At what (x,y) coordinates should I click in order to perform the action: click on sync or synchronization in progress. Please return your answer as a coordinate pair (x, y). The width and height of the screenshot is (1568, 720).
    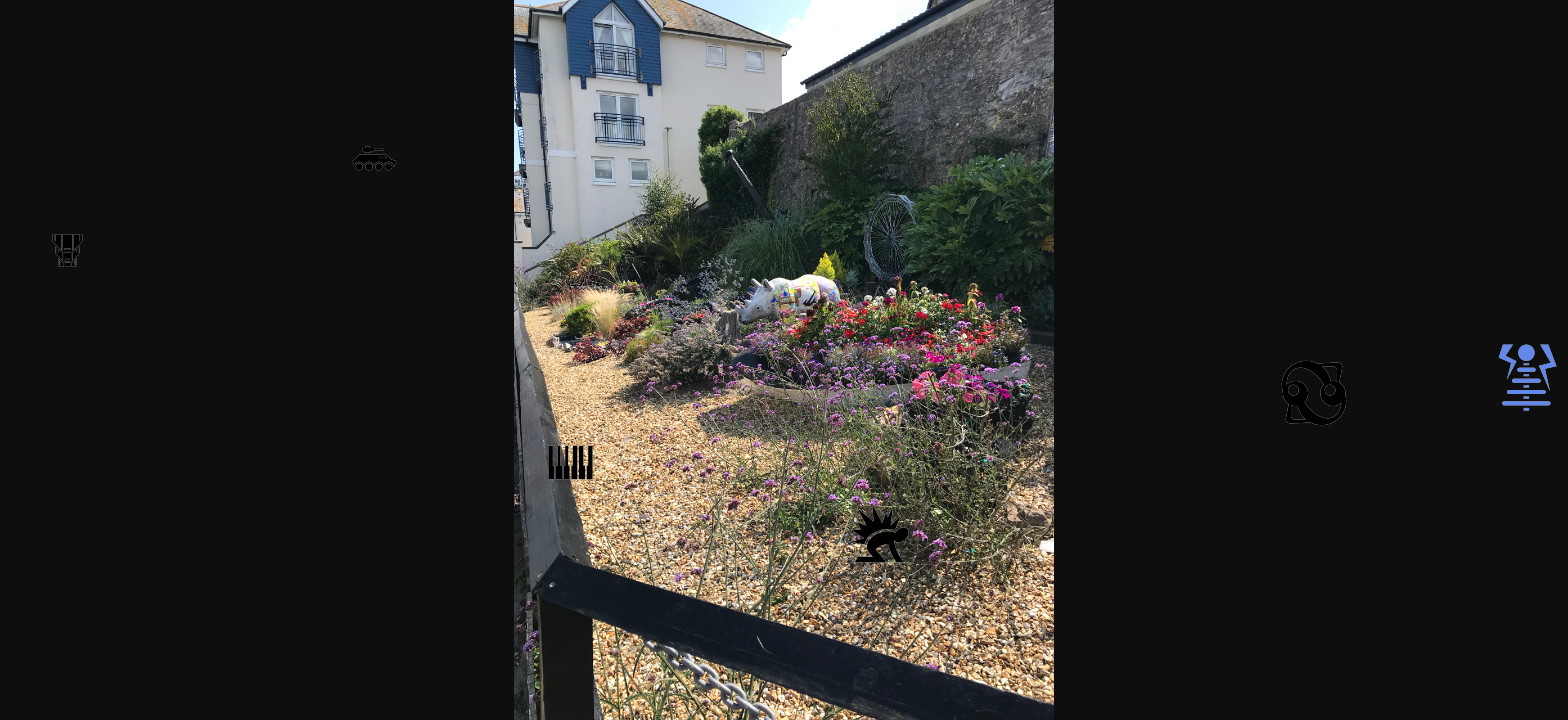
    Looking at the image, I should click on (1314, 393).